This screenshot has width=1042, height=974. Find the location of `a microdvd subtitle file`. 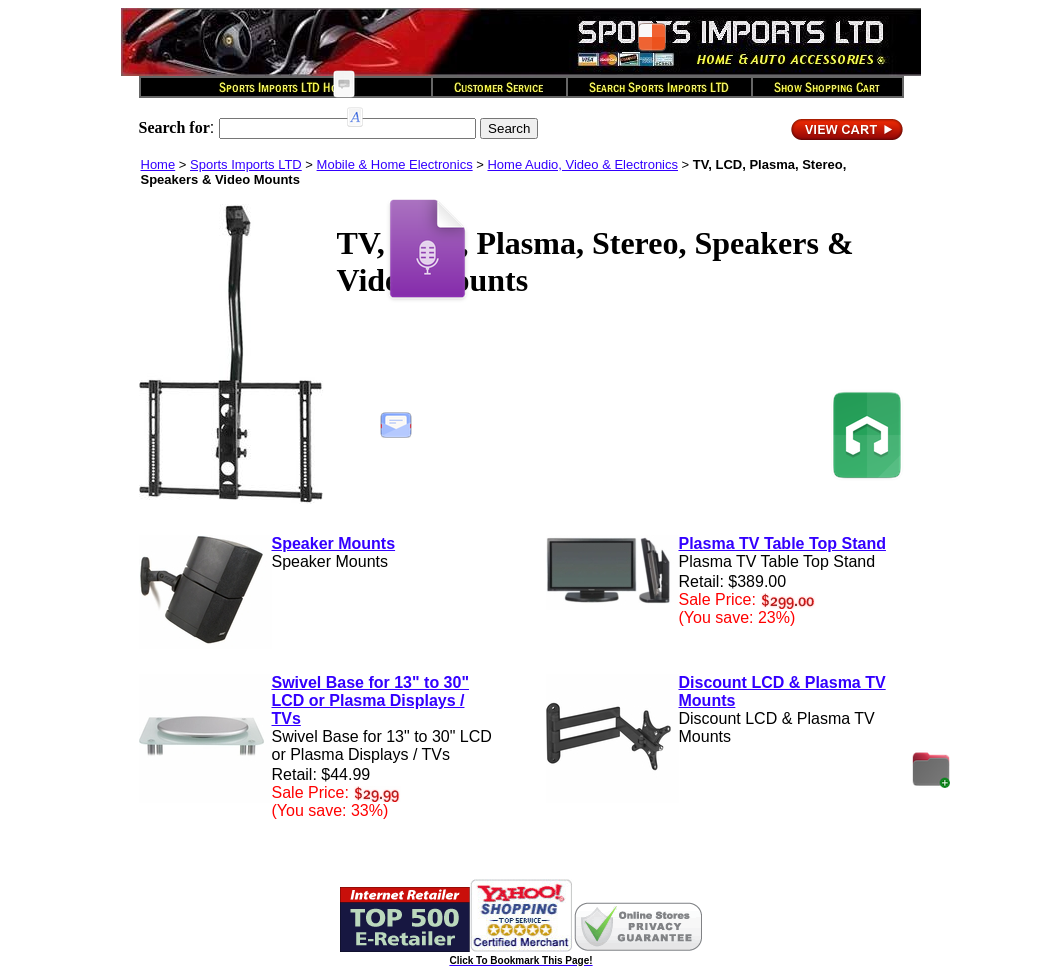

a microdvd subtitle file is located at coordinates (344, 84).